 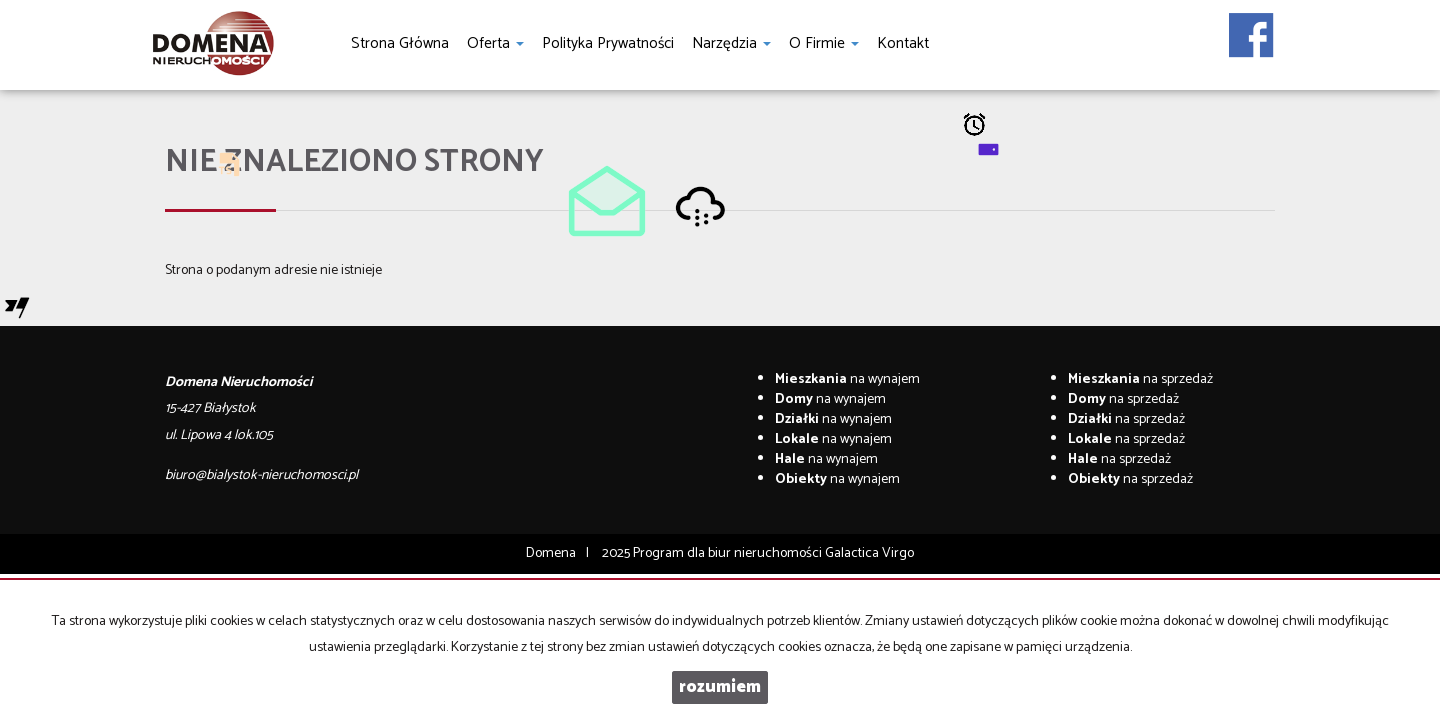 What do you see at coordinates (229, 164) in the screenshot?
I see `typescript file indicator` at bounding box center [229, 164].